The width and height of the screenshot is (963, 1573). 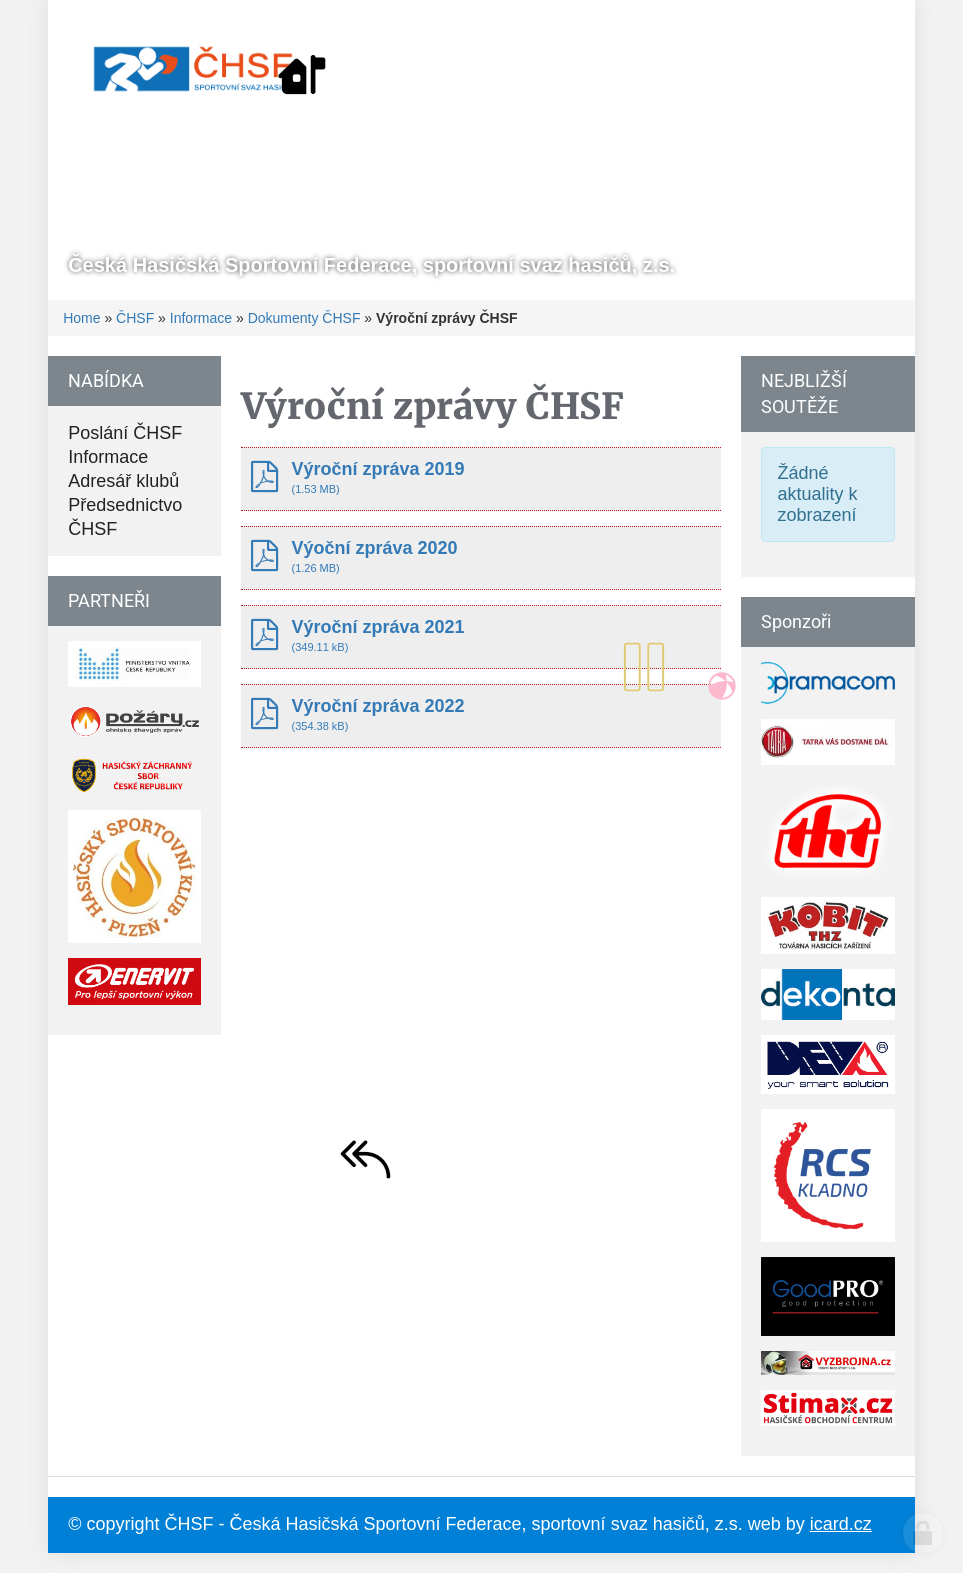 What do you see at coordinates (644, 667) in the screenshot?
I see `switch to column view layout` at bounding box center [644, 667].